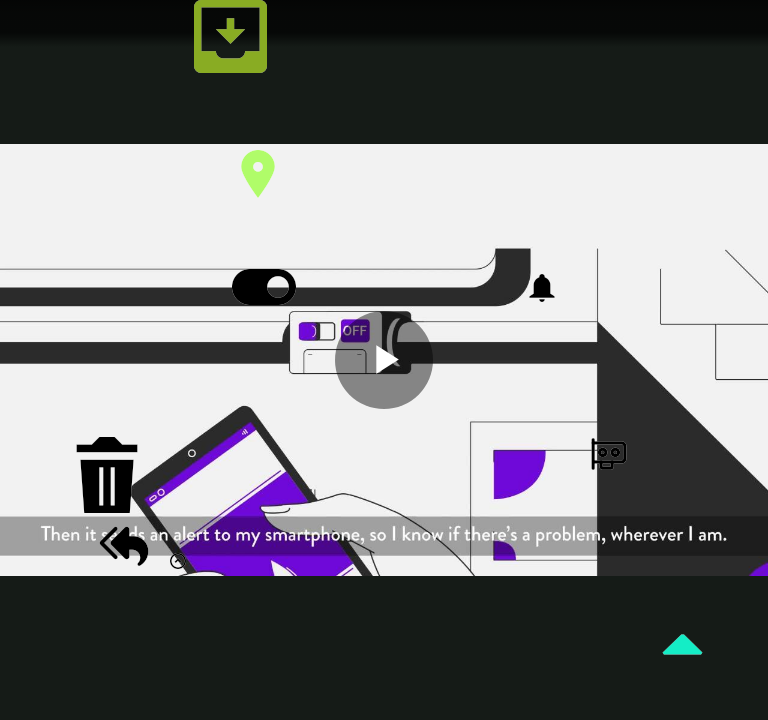 The height and width of the screenshot is (720, 768). Describe the element at coordinates (107, 475) in the screenshot. I see `delete selected item` at that location.